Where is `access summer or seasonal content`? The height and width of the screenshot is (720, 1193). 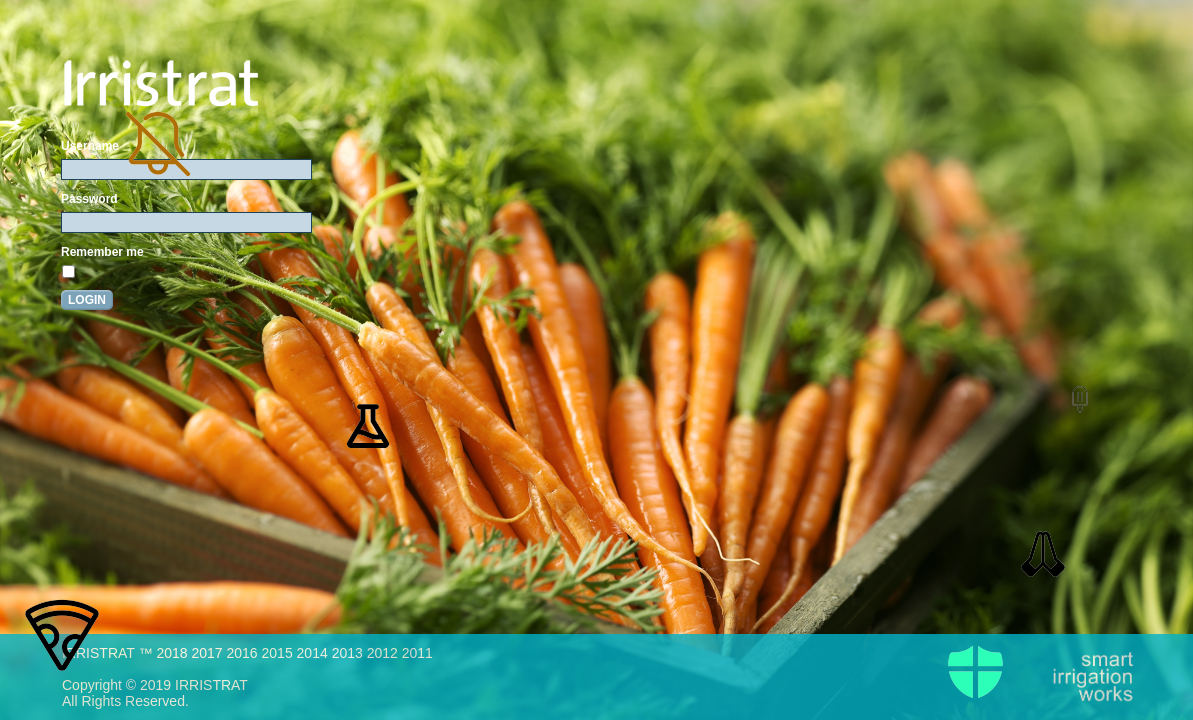 access summer or seasonal content is located at coordinates (1080, 399).